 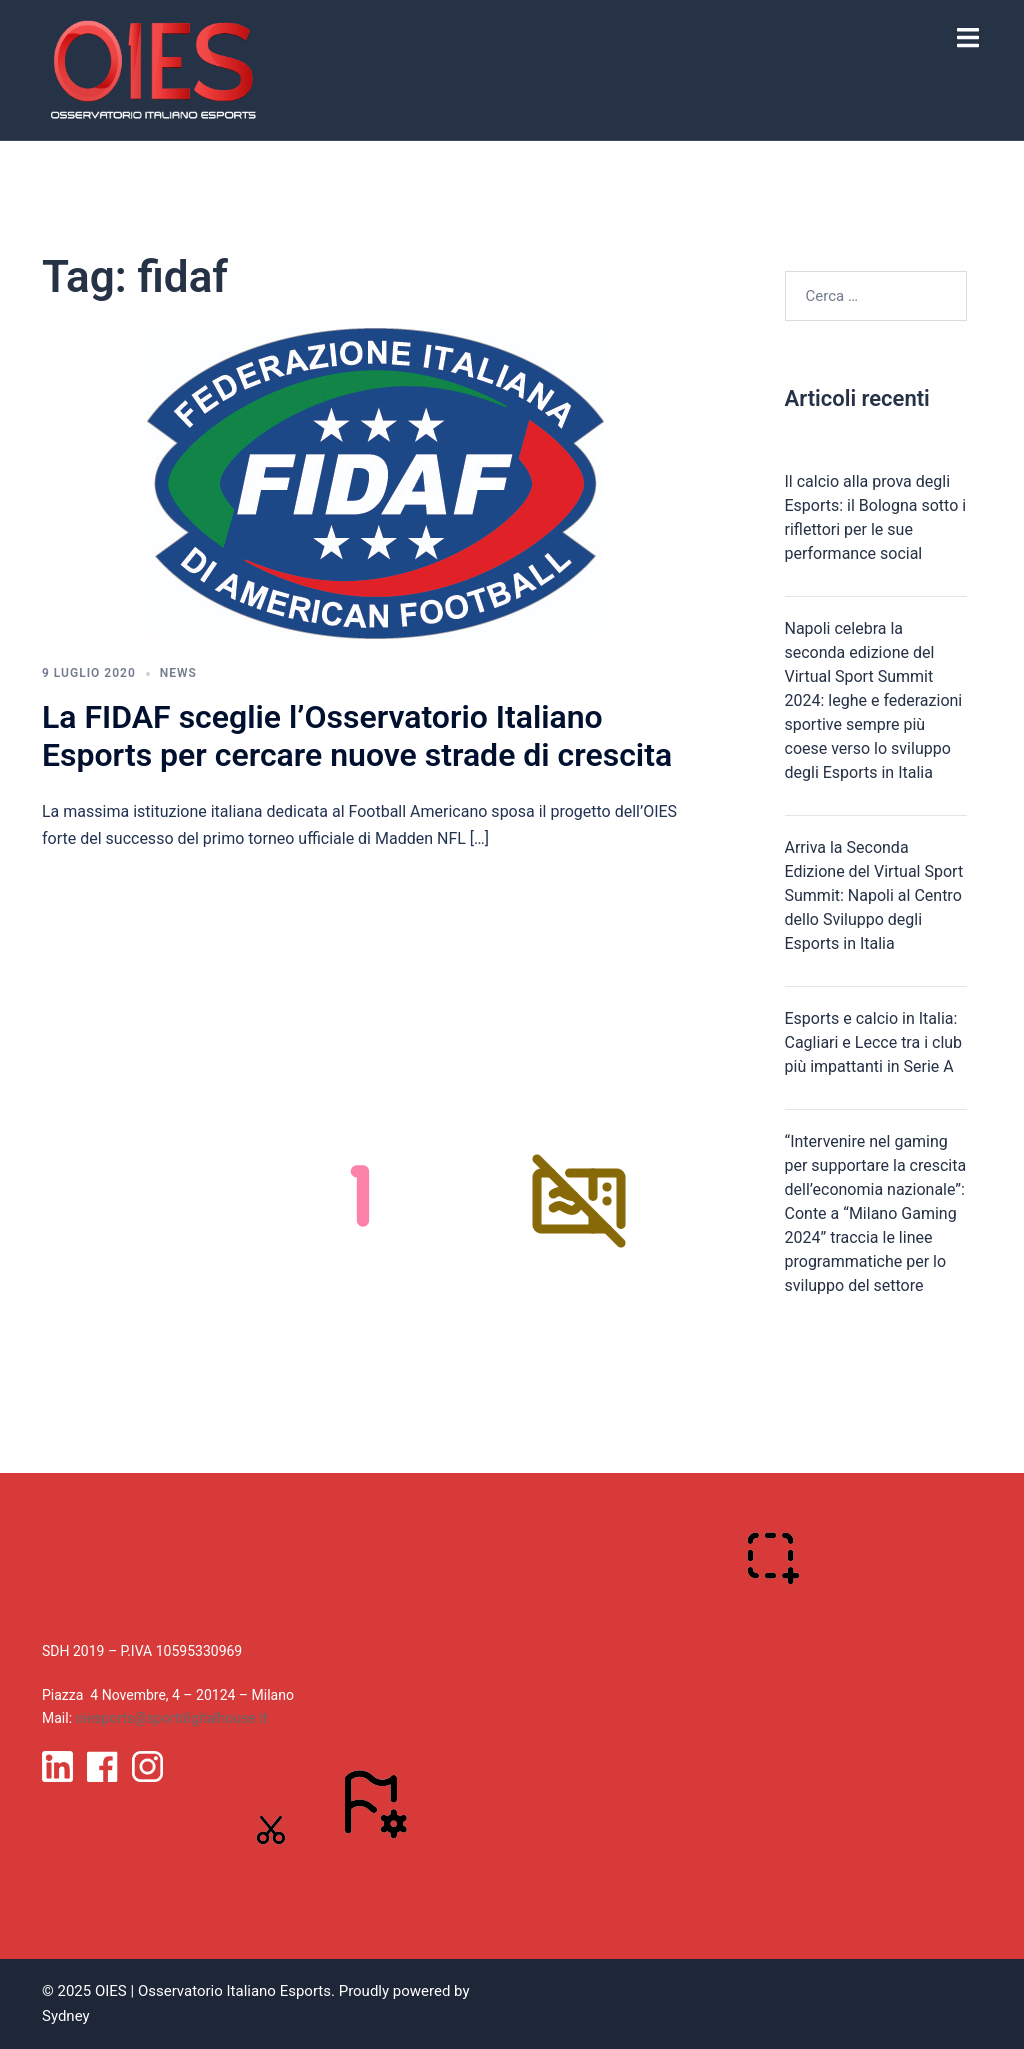 I want to click on indicates first item or top priority, so click(x=363, y=1196).